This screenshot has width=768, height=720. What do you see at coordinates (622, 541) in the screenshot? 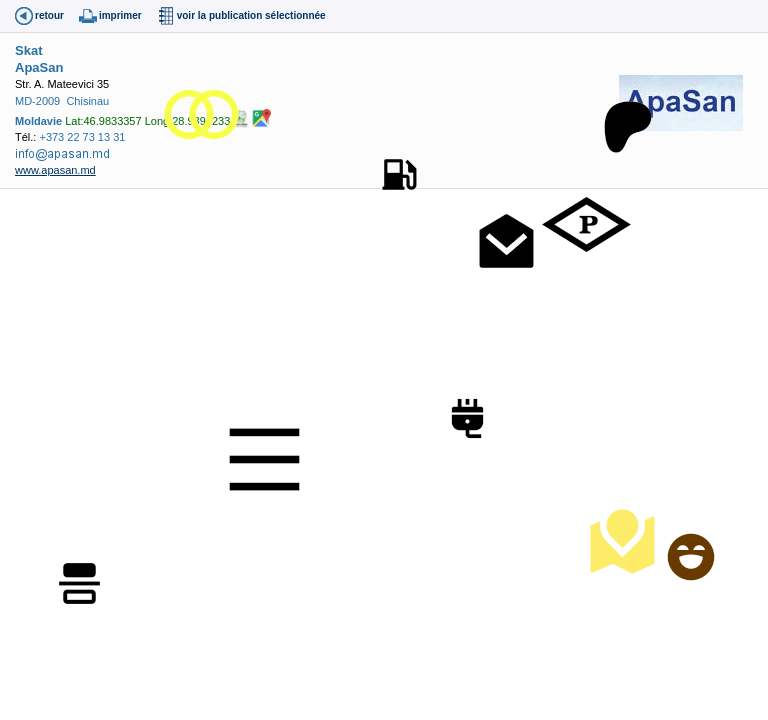
I see `view map with pinned location` at bounding box center [622, 541].